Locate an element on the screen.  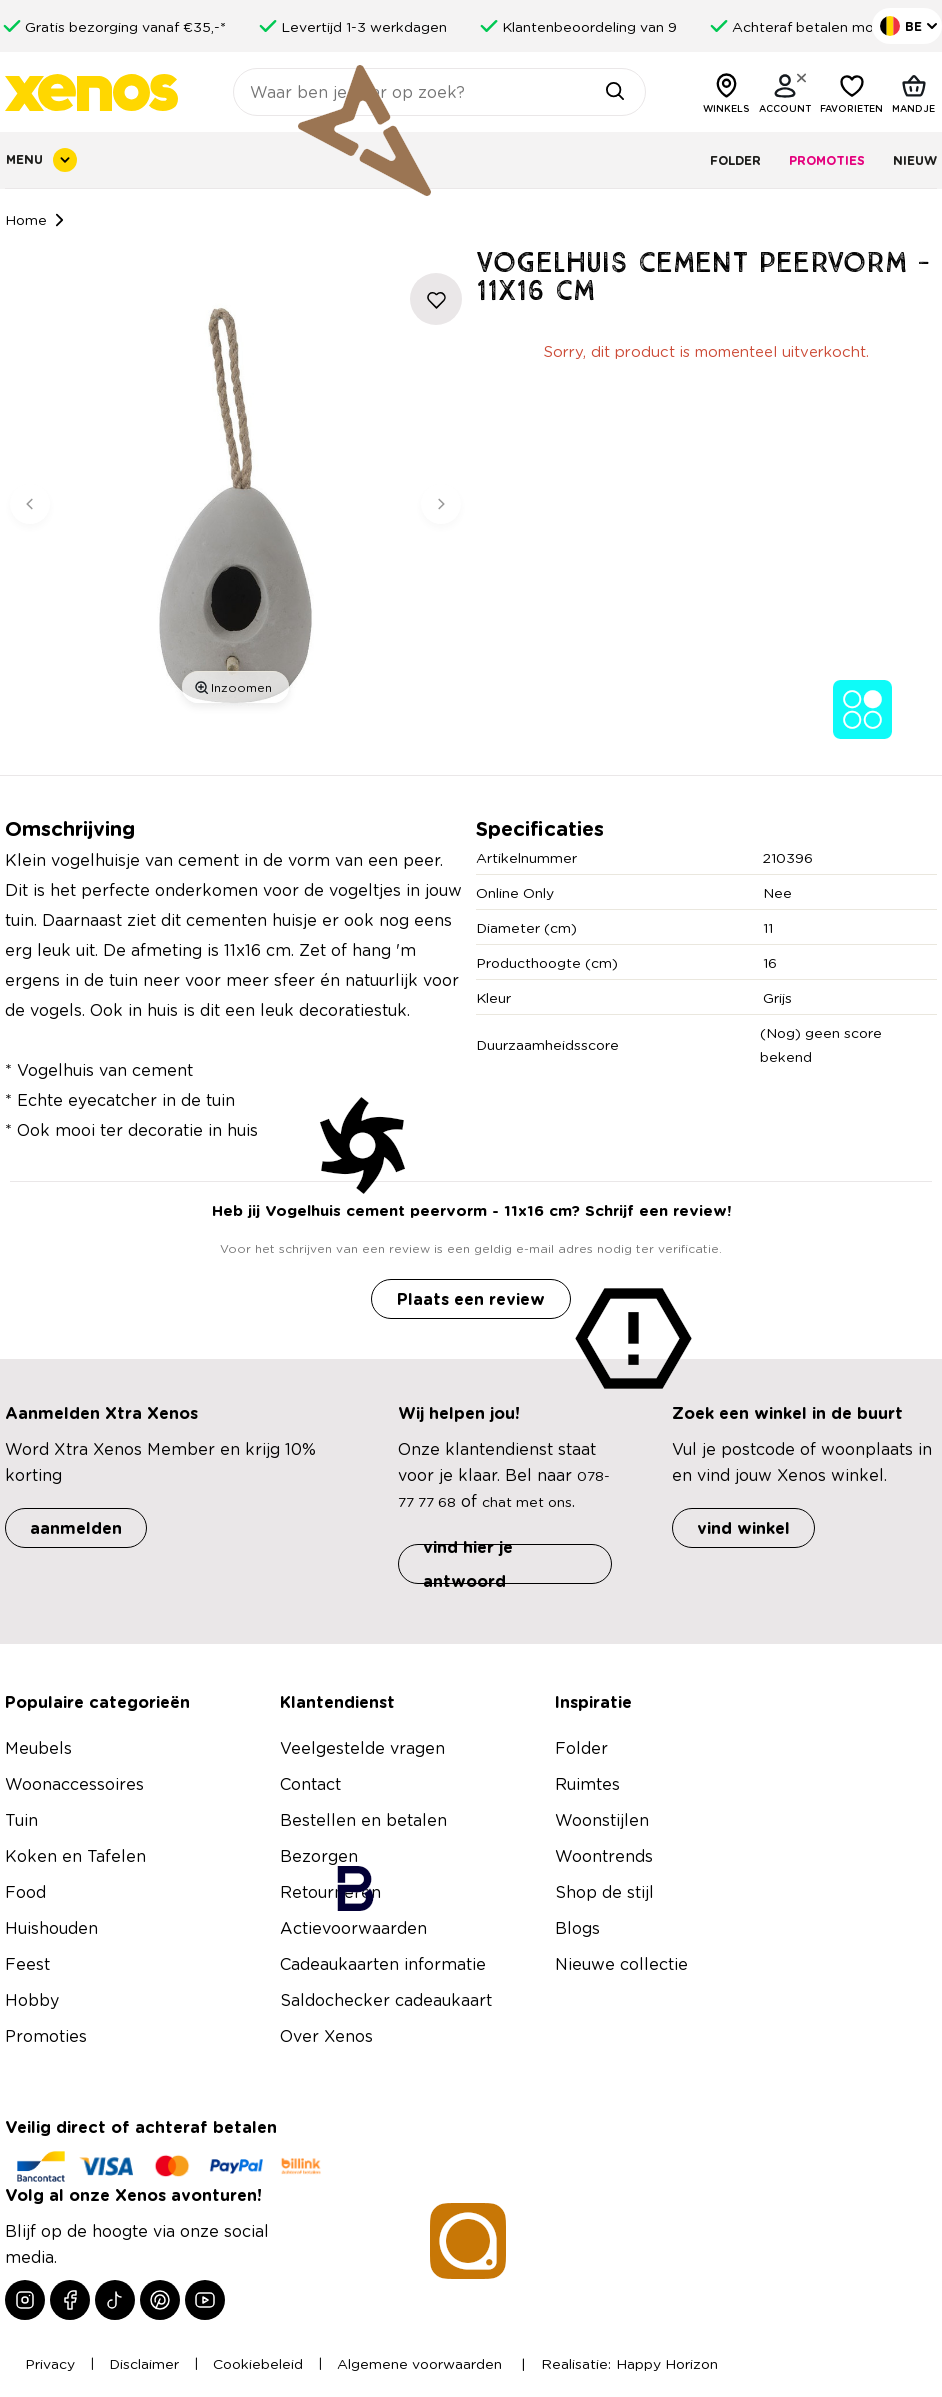
open mapillary street-level imagery app is located at coordinates (364, 130).